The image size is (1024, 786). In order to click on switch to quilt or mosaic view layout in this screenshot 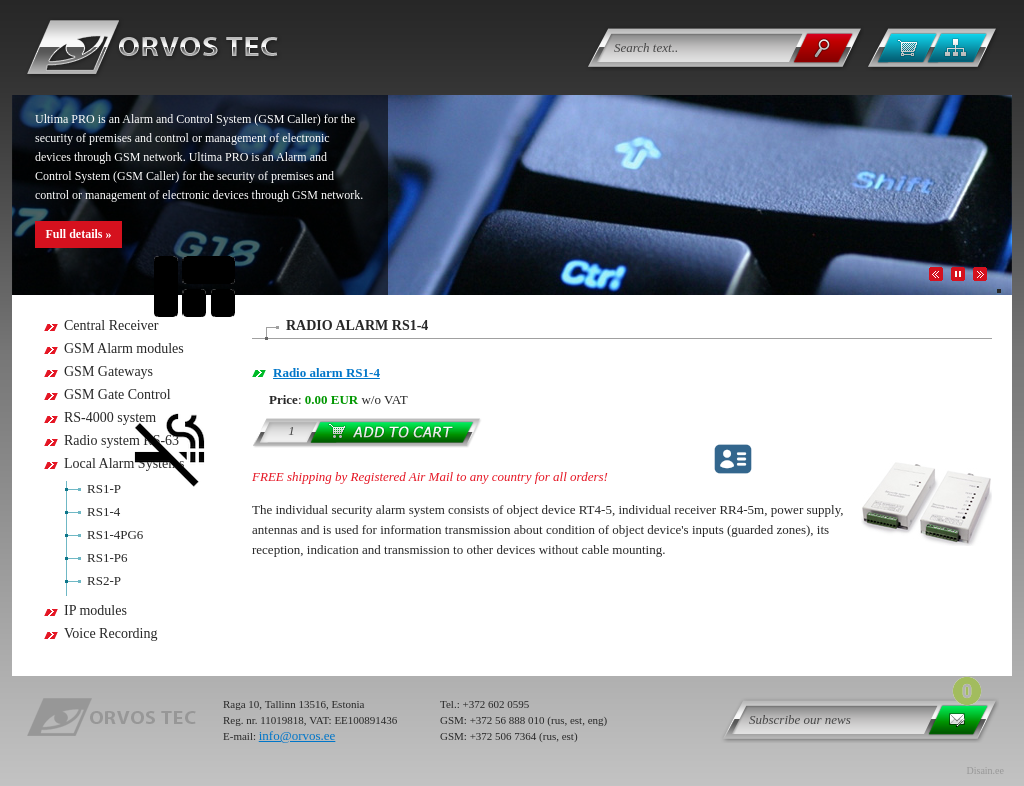, I will do `click(192, 289)`.